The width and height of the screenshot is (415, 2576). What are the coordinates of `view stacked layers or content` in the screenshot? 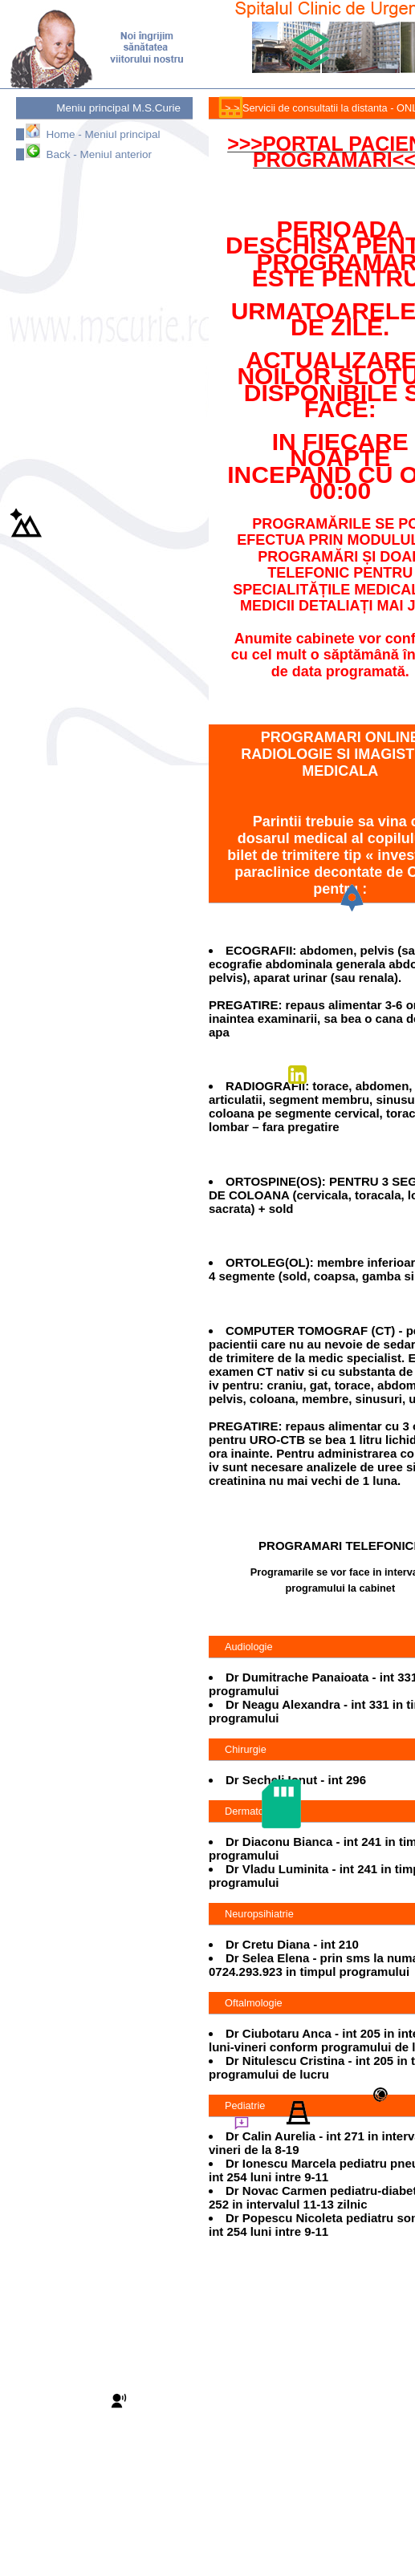 It's located at (311, 50).